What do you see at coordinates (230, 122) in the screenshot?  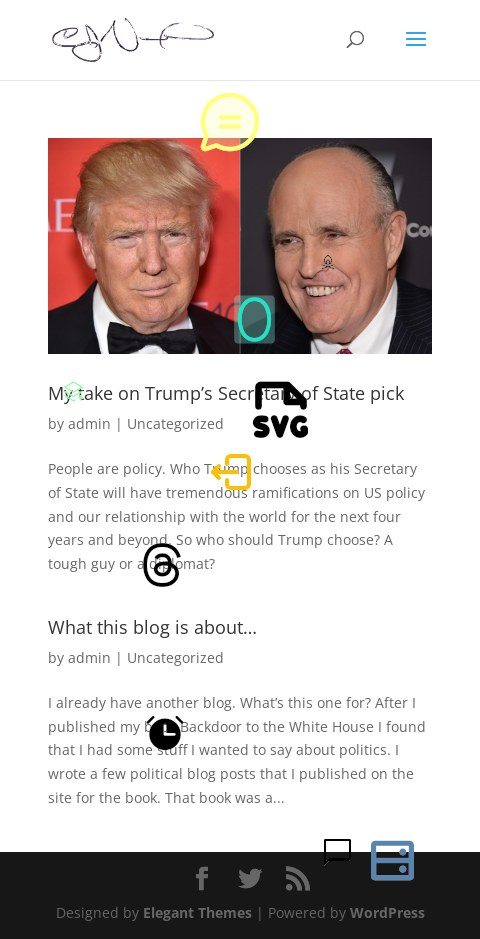 I see `open chat or messaging` at bounding box center [230, 122].